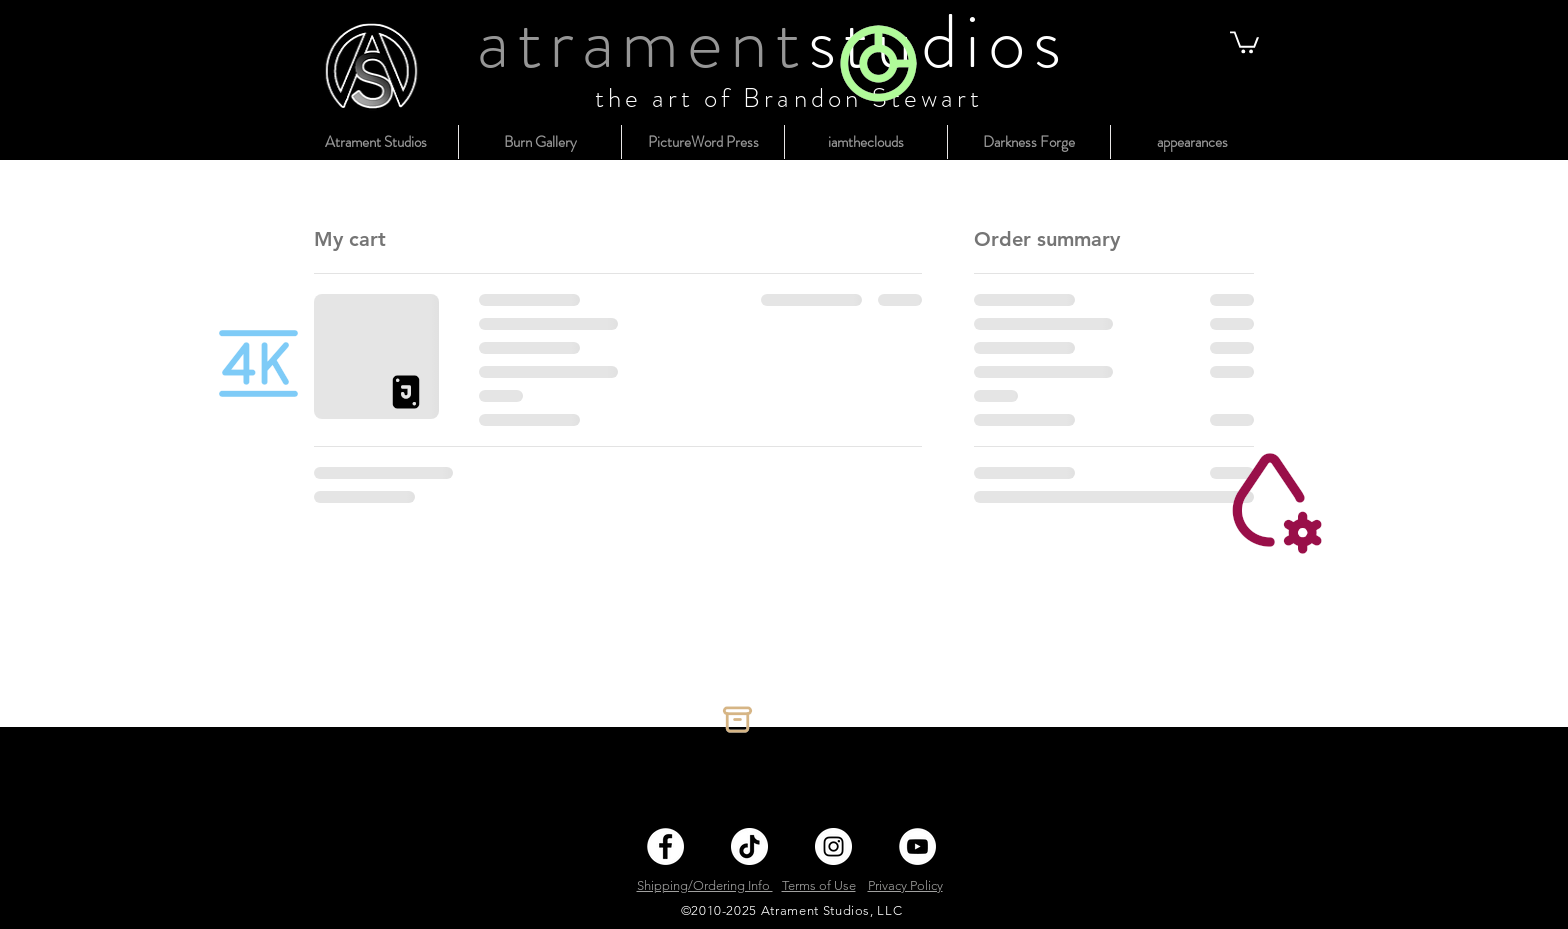 This screenshot has height=929, width=1568. Describe the element at coordinates (1270, 500) in the screenshot. I see `configure water or liquid settings` at that location.